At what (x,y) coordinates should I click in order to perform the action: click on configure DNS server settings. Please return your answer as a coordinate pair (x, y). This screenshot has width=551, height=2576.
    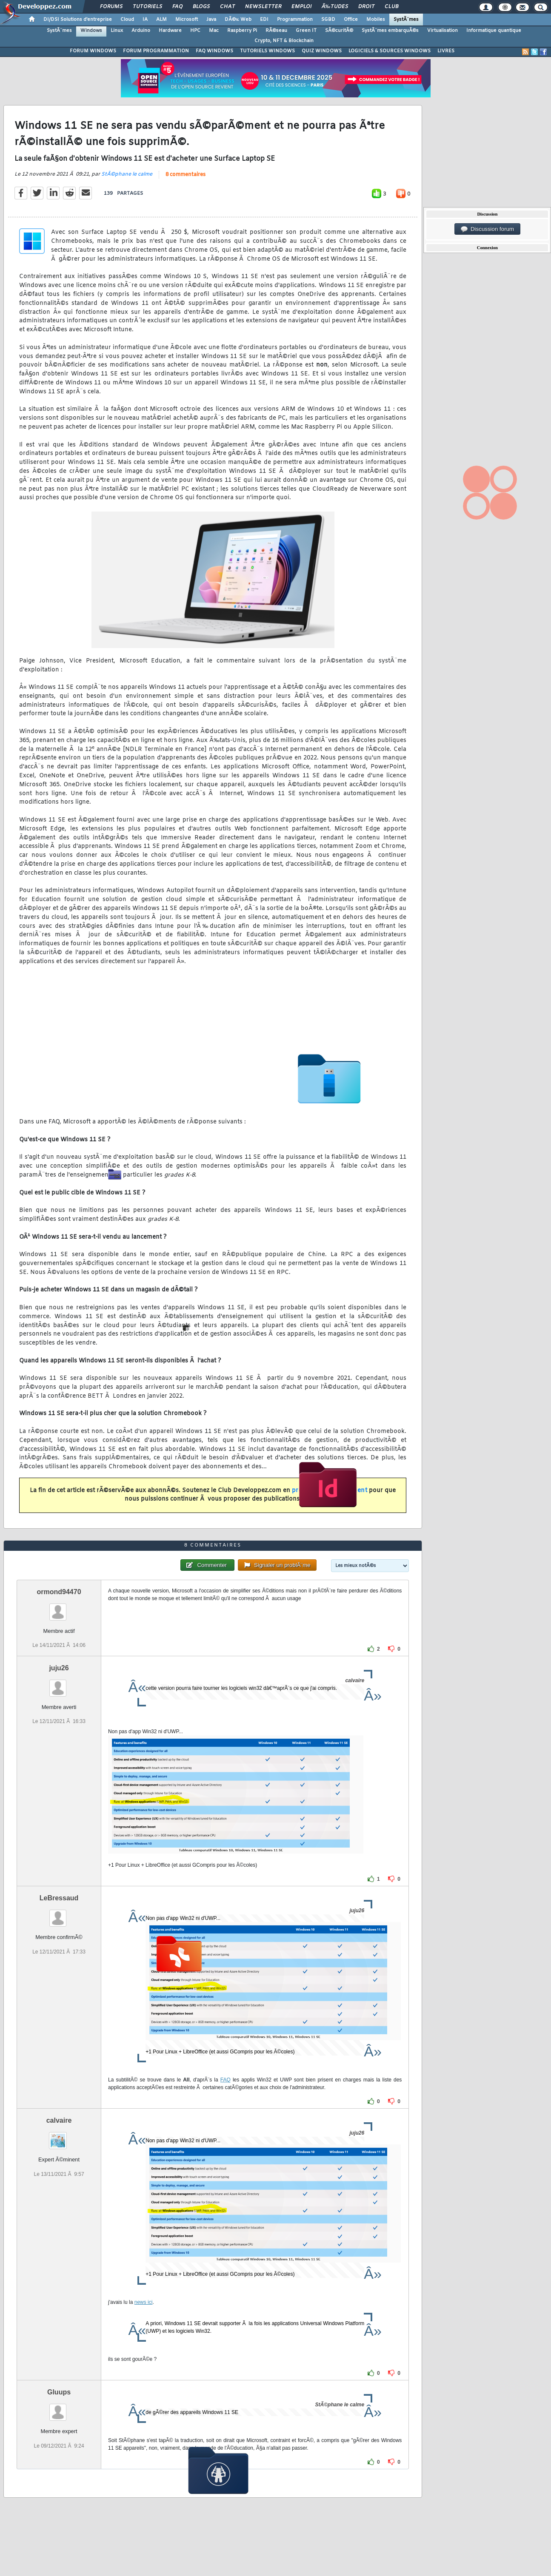
    Looking at the image, I should click on (186, 1328).